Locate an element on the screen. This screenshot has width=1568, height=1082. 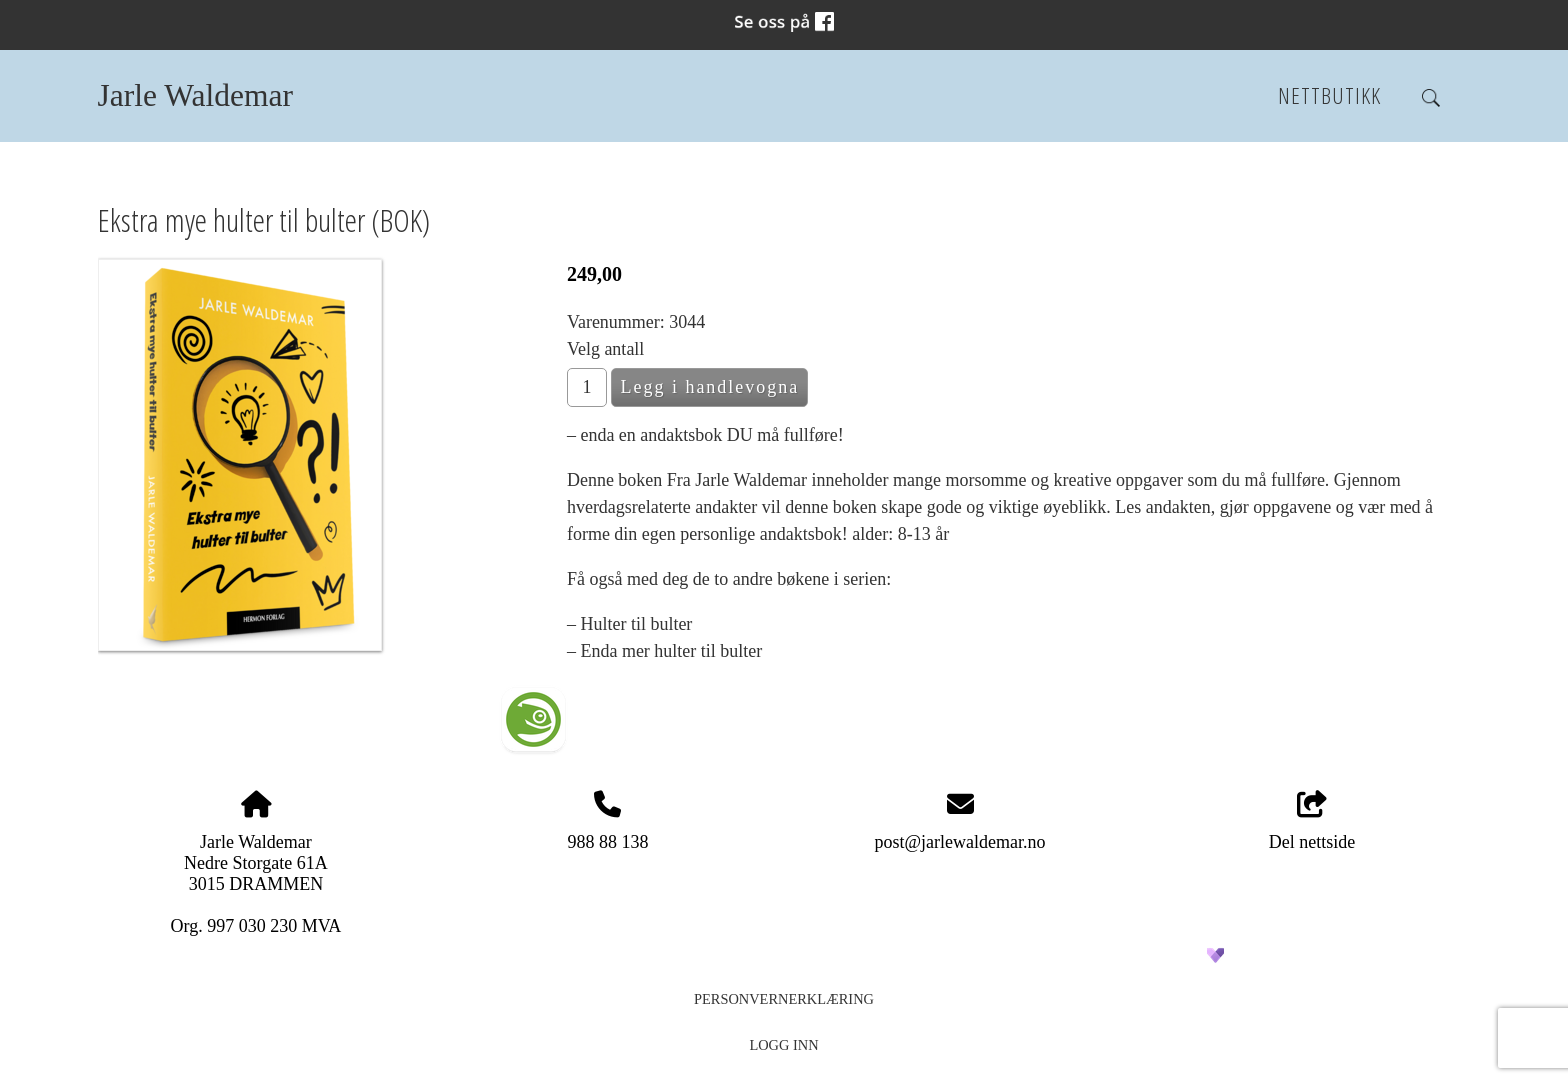
open the openSUSE linux application is located at coordinates (533, 719).